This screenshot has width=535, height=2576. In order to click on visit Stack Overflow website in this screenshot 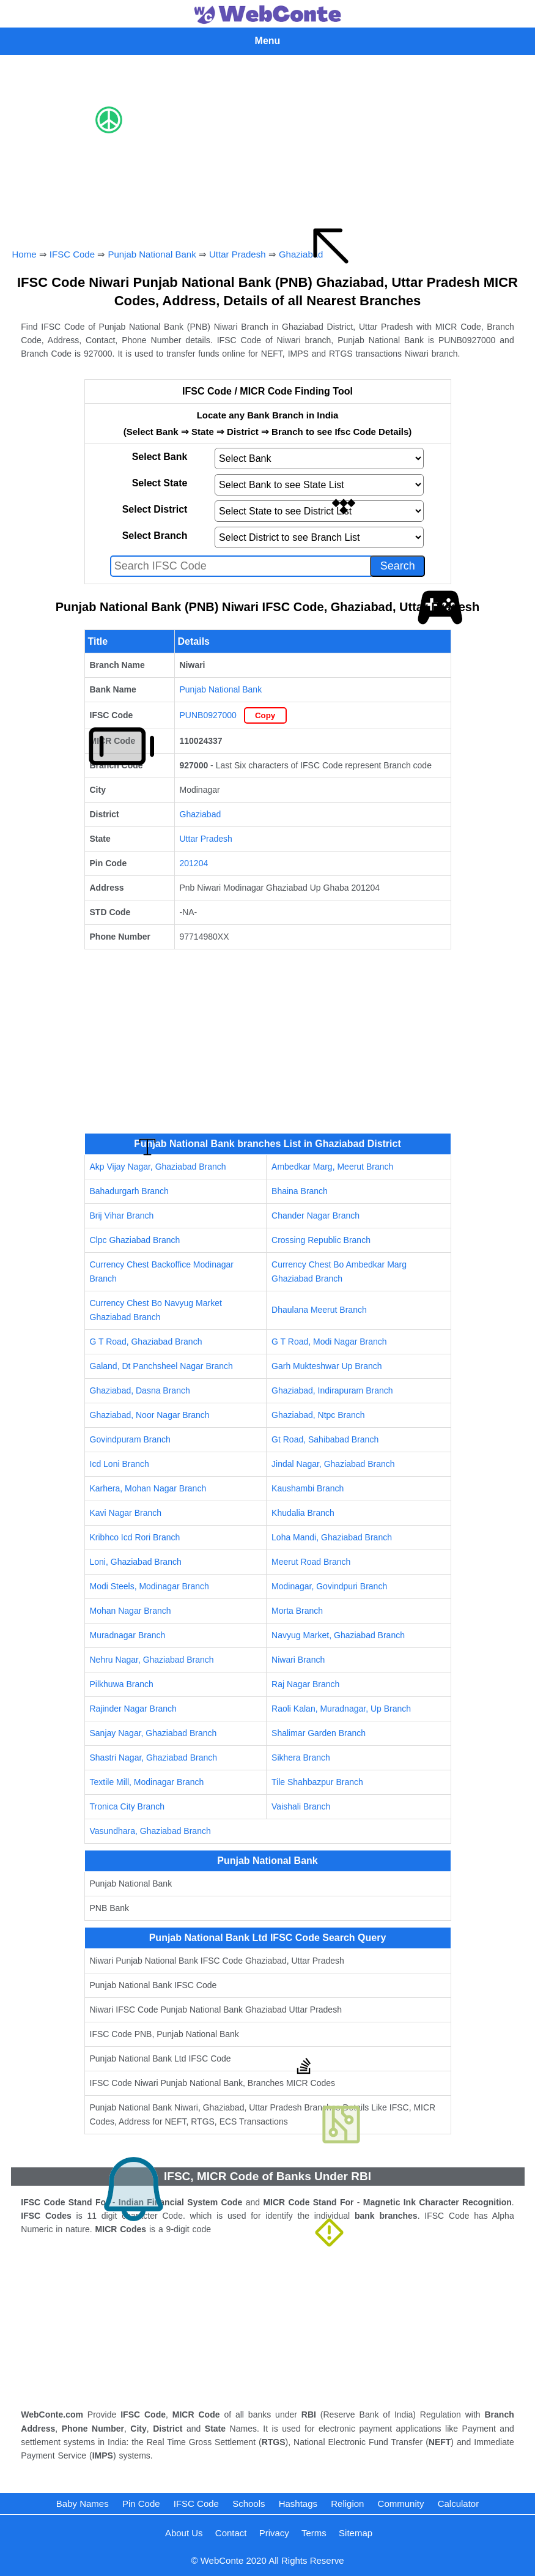, I will do `click(304, 2066)`.